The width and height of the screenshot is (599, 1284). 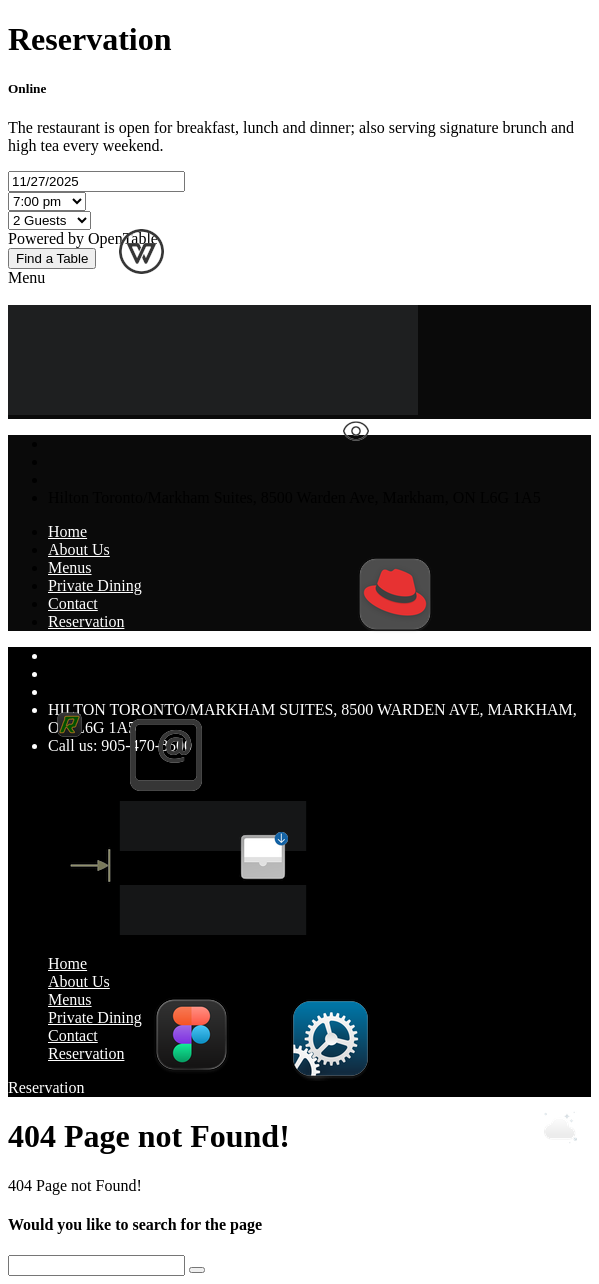 What do you see at coordinates (395, 594) in the screenshot?
I see `open Red Hat Enterprise Linux application` at bounding box center [395, 594].